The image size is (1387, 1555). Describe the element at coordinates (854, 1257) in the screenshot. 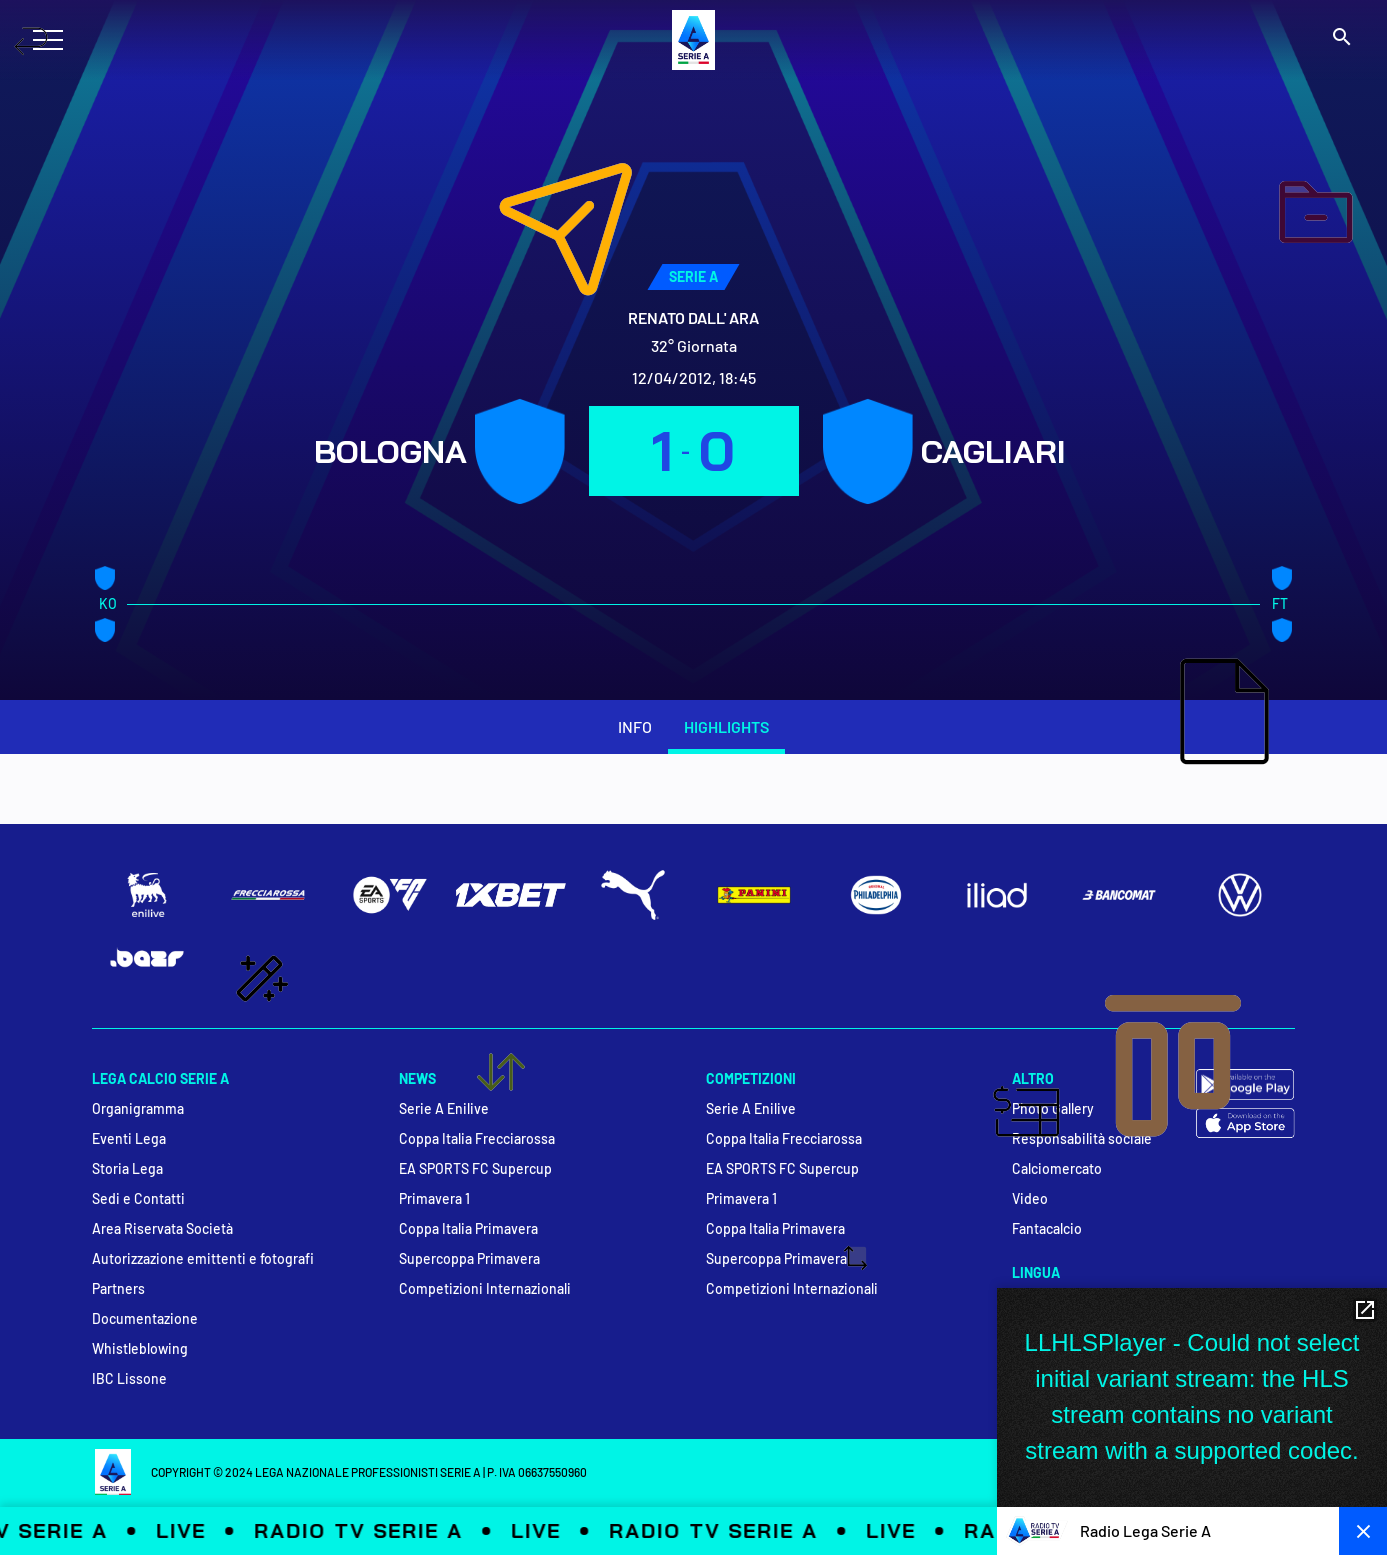

I see `resize or scale an object` at that location.